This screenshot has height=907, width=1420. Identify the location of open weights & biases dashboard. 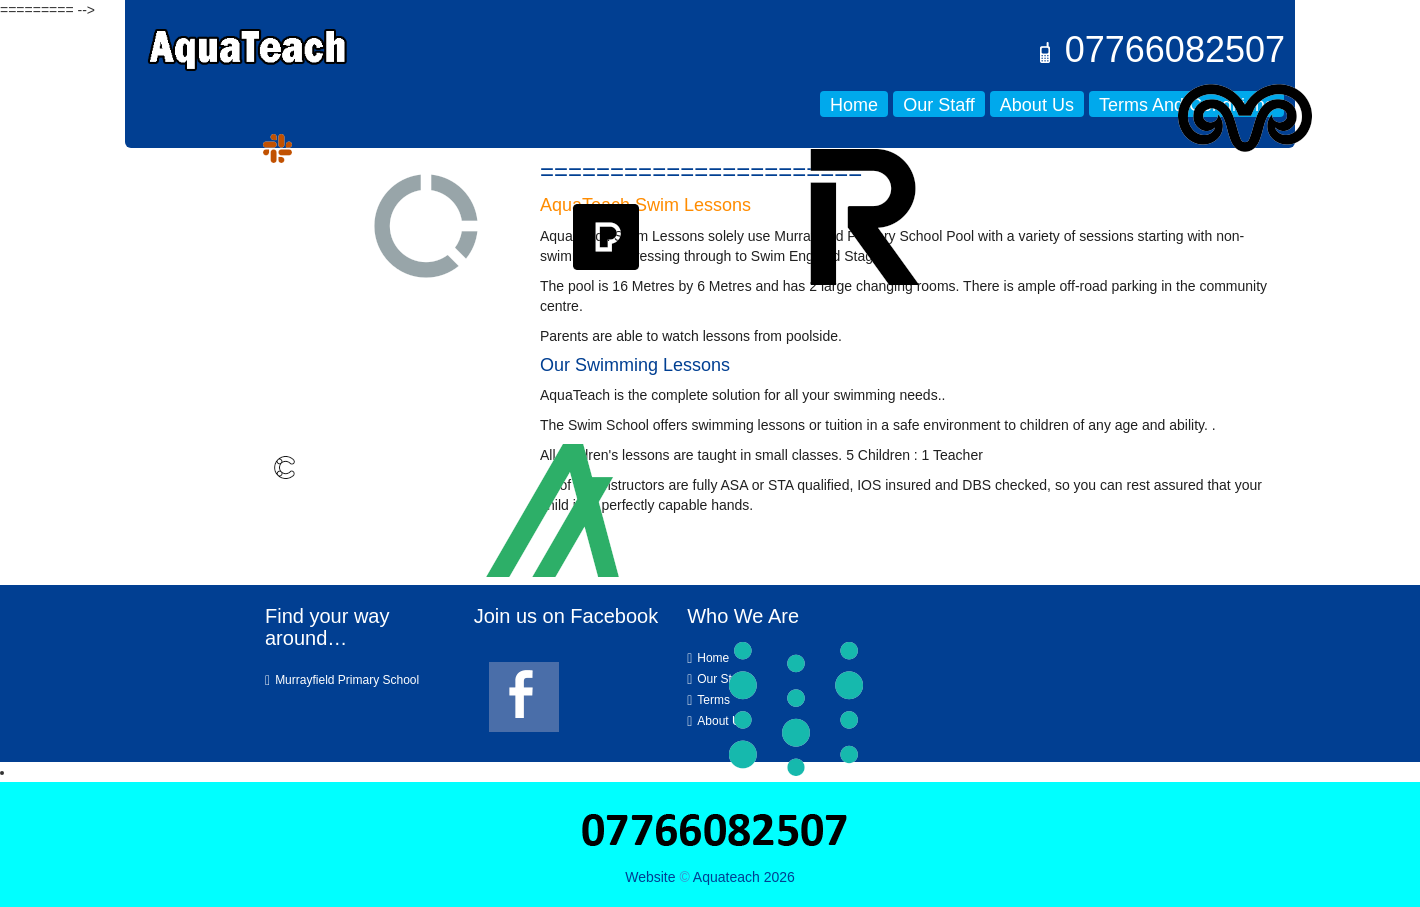
(796, 709).